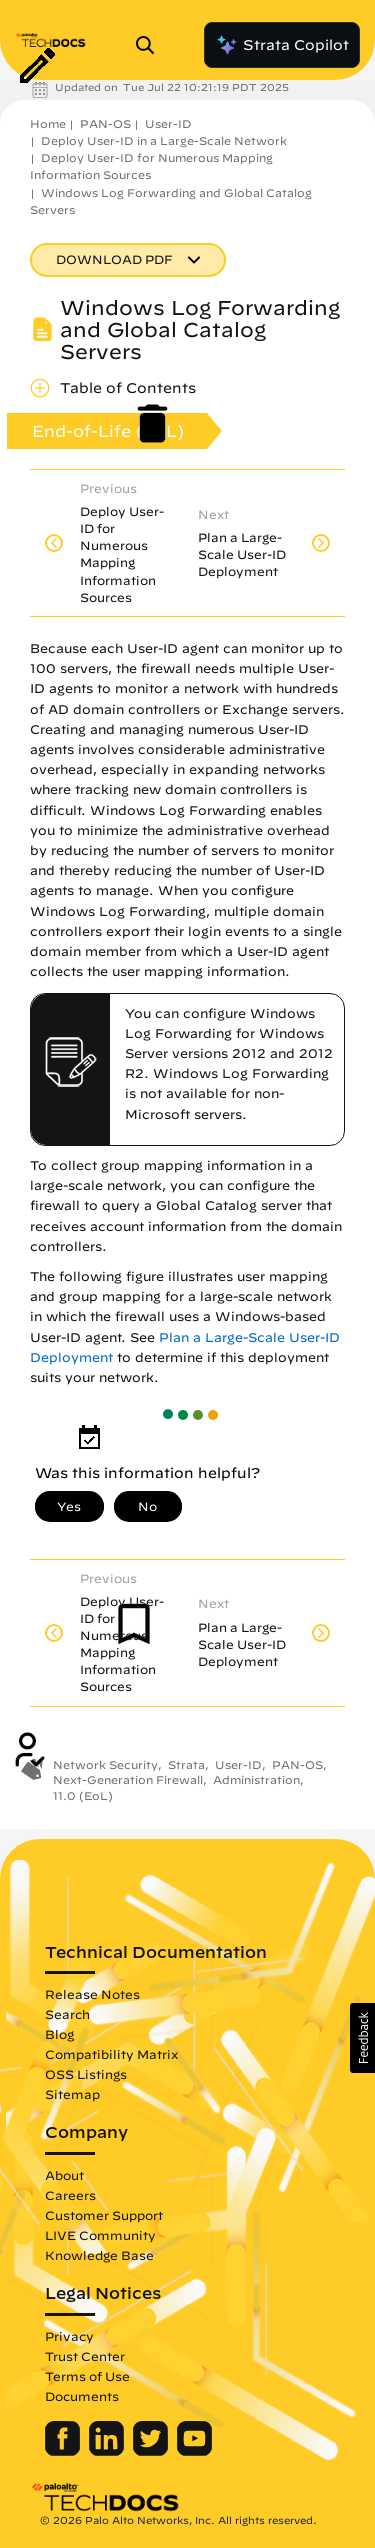  Describe the element at coordinates (27, 1749) in the screenshot. I see `verify or approve a user account` at that location.